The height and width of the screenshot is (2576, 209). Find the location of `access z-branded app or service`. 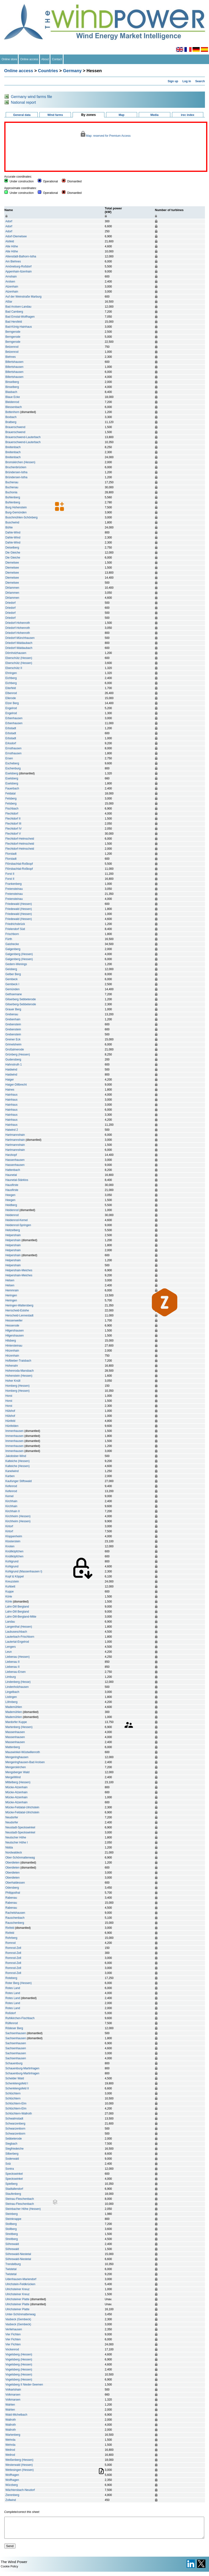

access z-branded app or service is located at coordinates (165, 1302).